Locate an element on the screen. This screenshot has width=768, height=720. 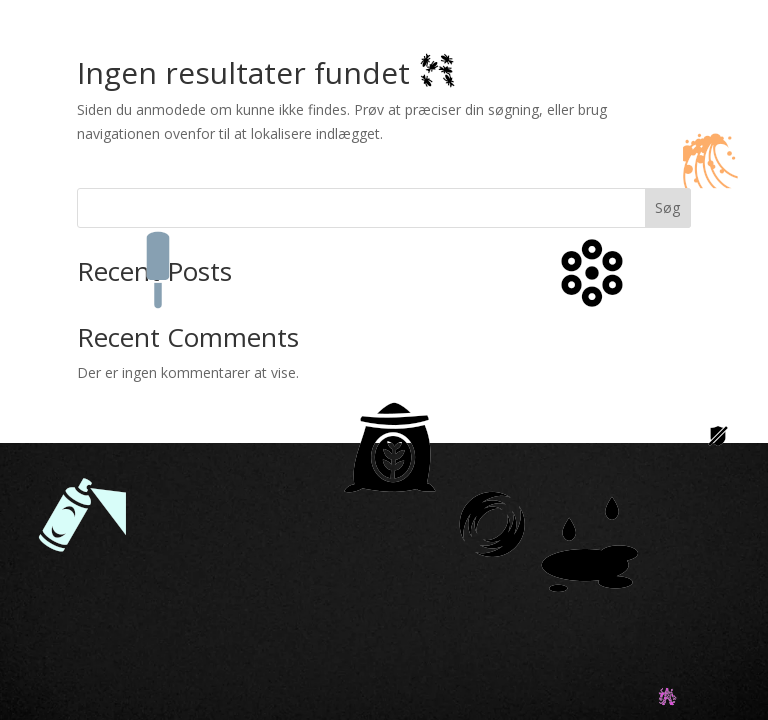
select chaingun weapon in game is located at coordinates (592, 273).